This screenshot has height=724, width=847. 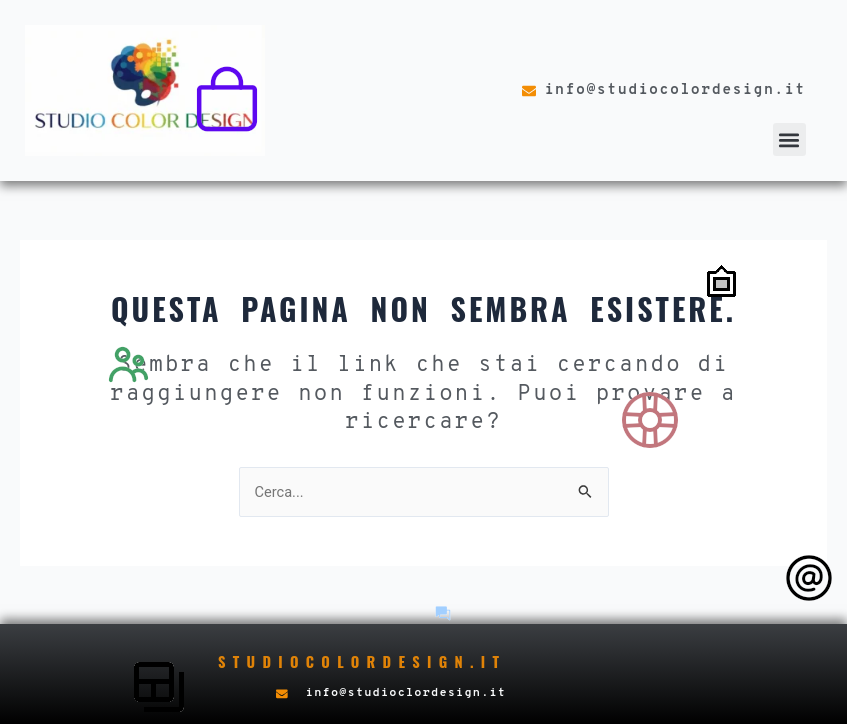 I want to click on access help or support center, so click(x=650, y=420).